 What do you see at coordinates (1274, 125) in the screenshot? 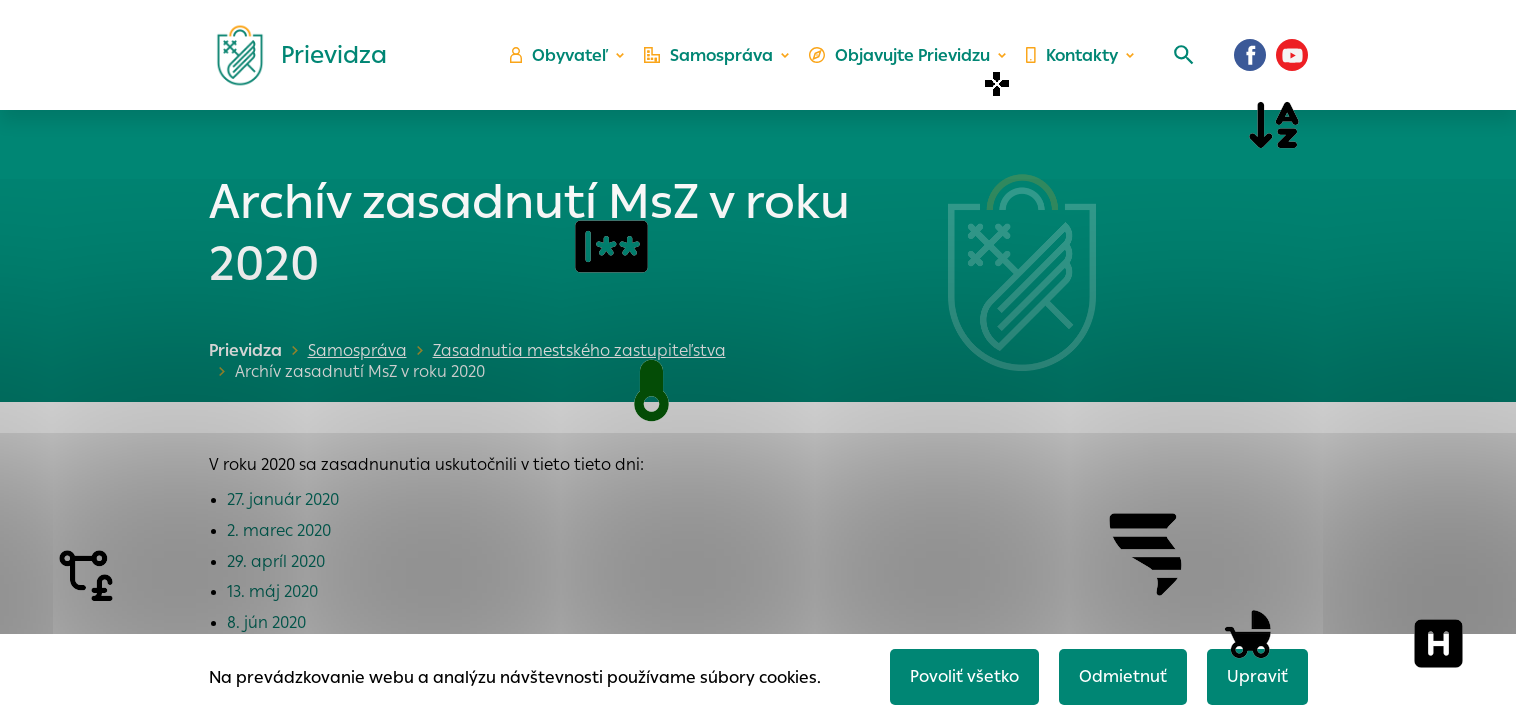
I see `sort items alphabetically from A to Z` at bounding box center [1274, 125].